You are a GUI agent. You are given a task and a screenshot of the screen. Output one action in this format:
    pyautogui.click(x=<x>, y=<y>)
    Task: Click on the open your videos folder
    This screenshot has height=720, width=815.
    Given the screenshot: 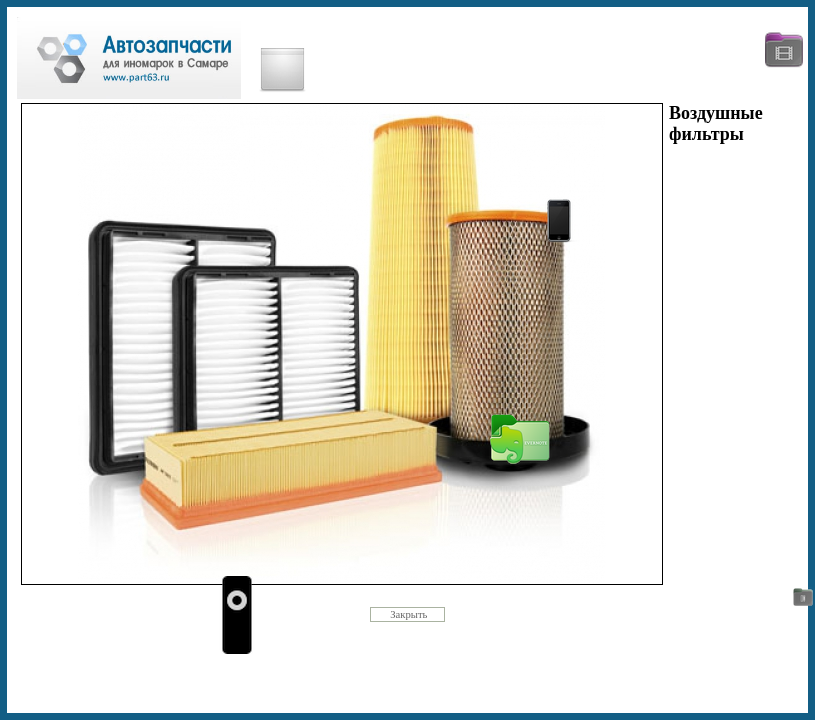 What is the action you would take?
    pyautogui.click(x=784, y=49)
    